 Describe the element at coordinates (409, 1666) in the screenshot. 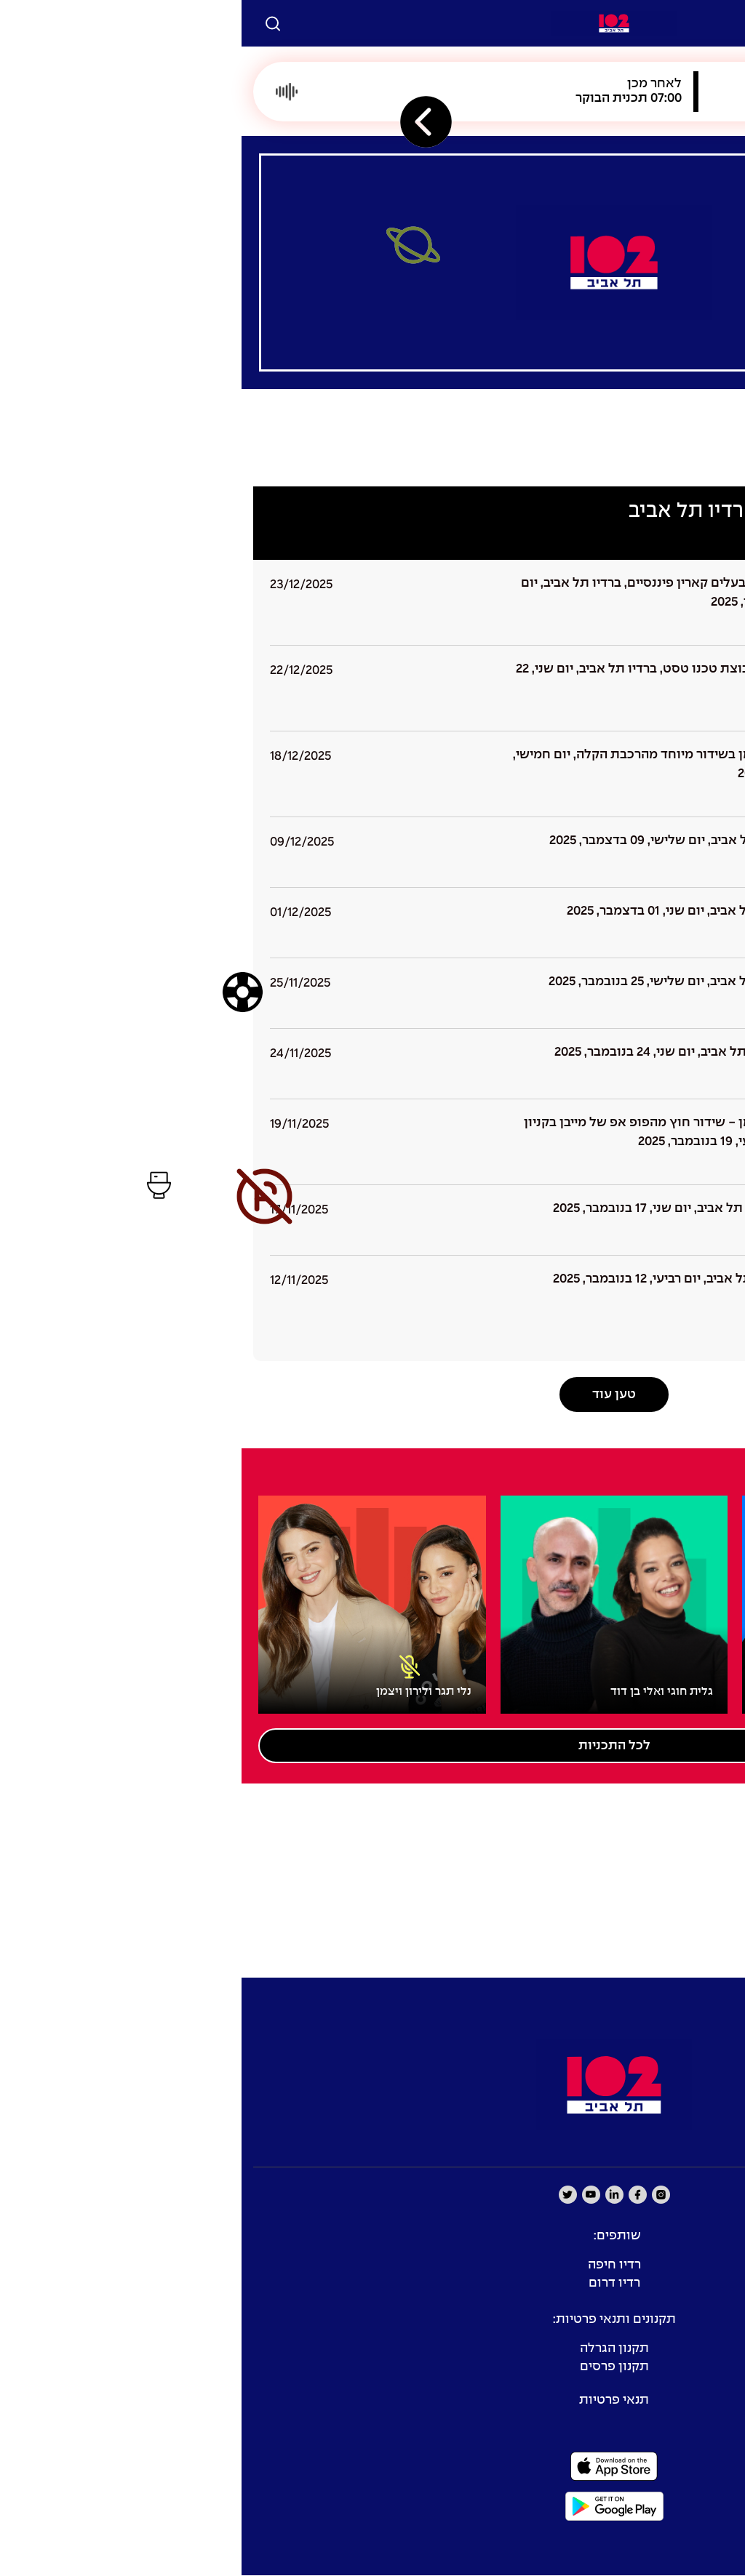

I see `mute your microphone` at that location.